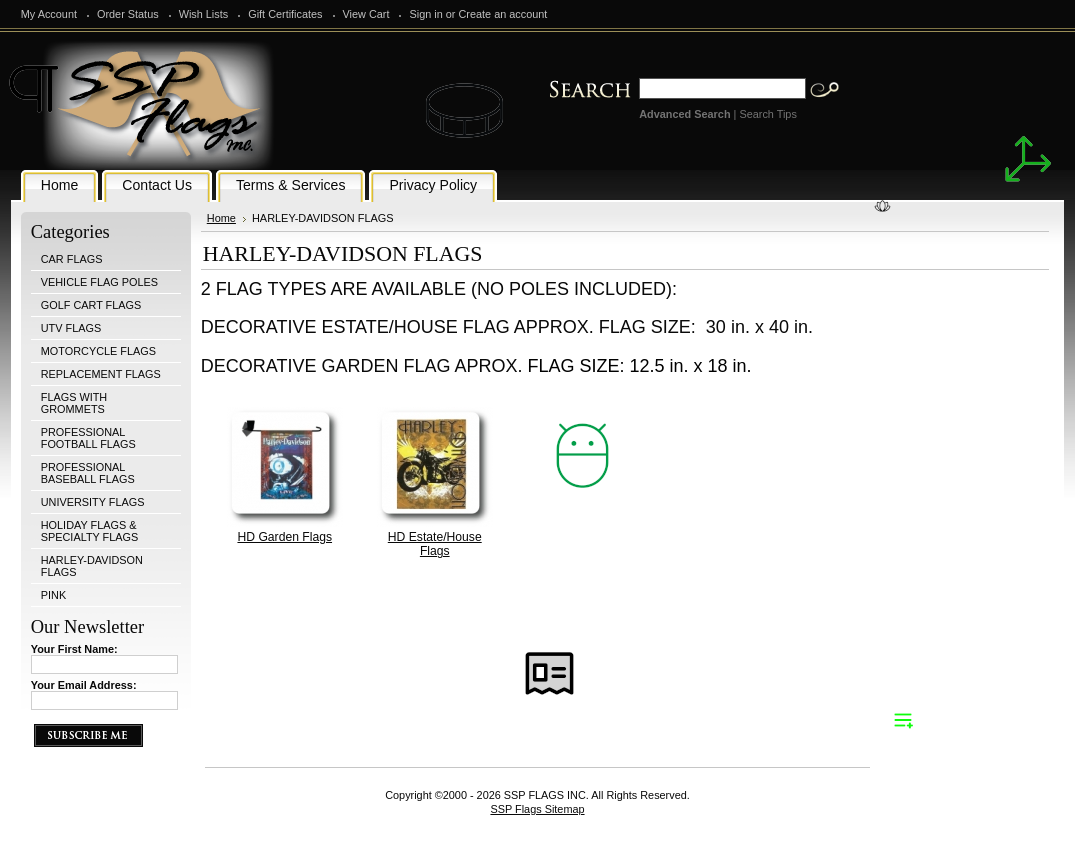  What do you see at coordinates (549, 672) in the screenshot?
I see `view news article or clipping` at bounding box center [549, 672].